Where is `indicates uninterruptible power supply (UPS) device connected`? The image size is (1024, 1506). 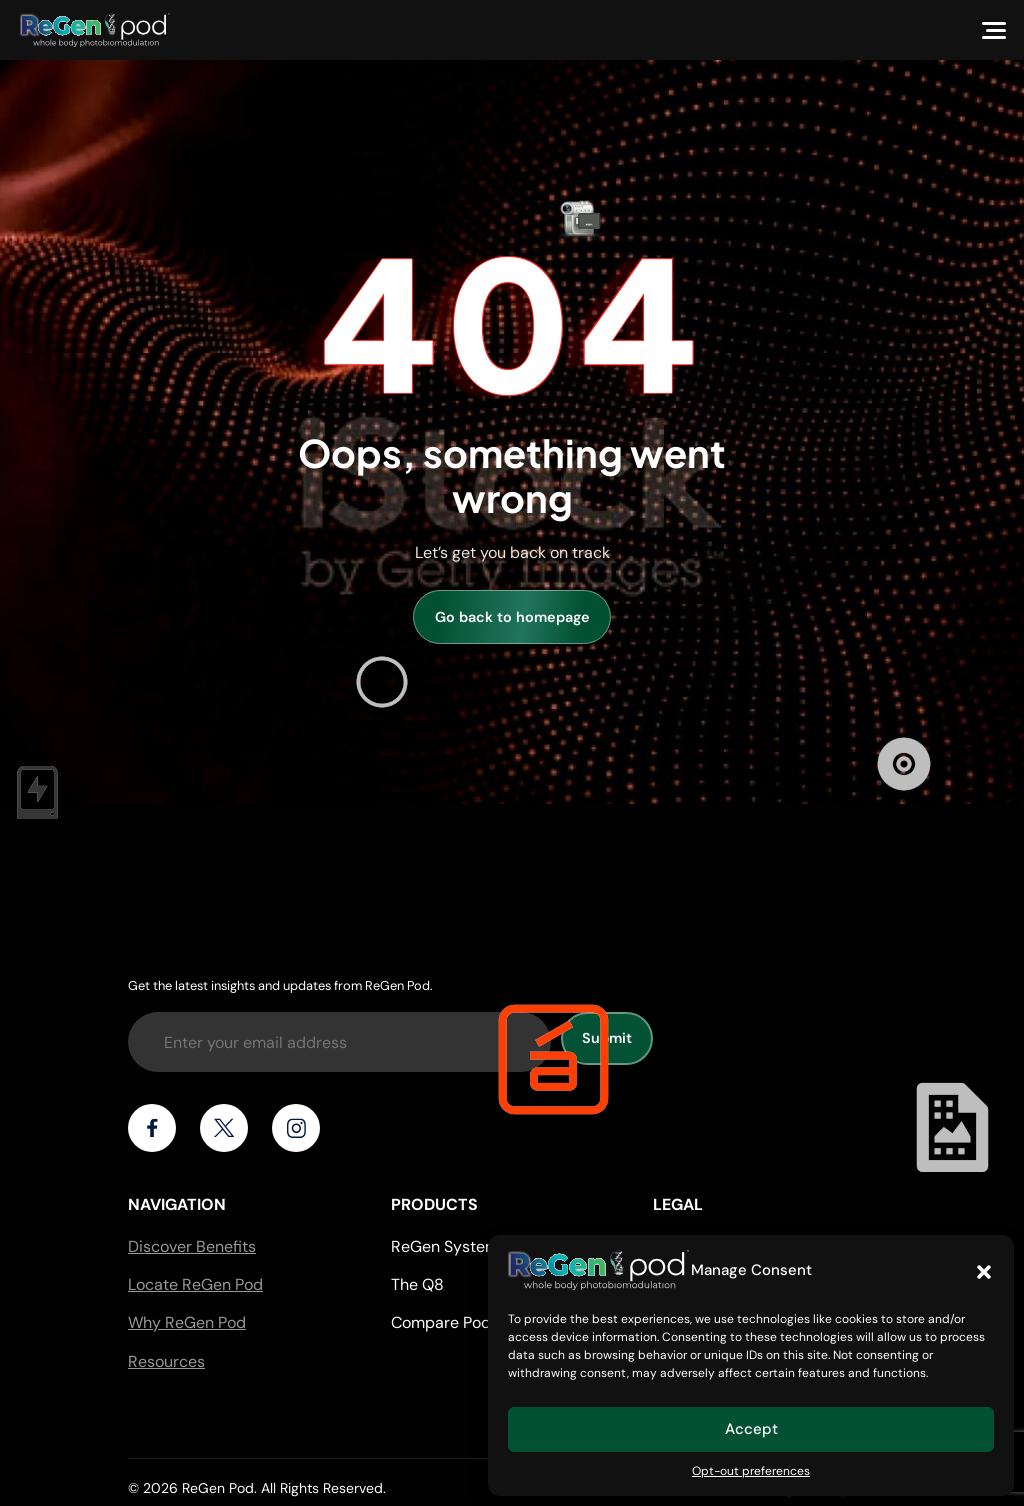
indicates uninterruptible power supply (UPS) device connected is located at coordinates (37, 792).